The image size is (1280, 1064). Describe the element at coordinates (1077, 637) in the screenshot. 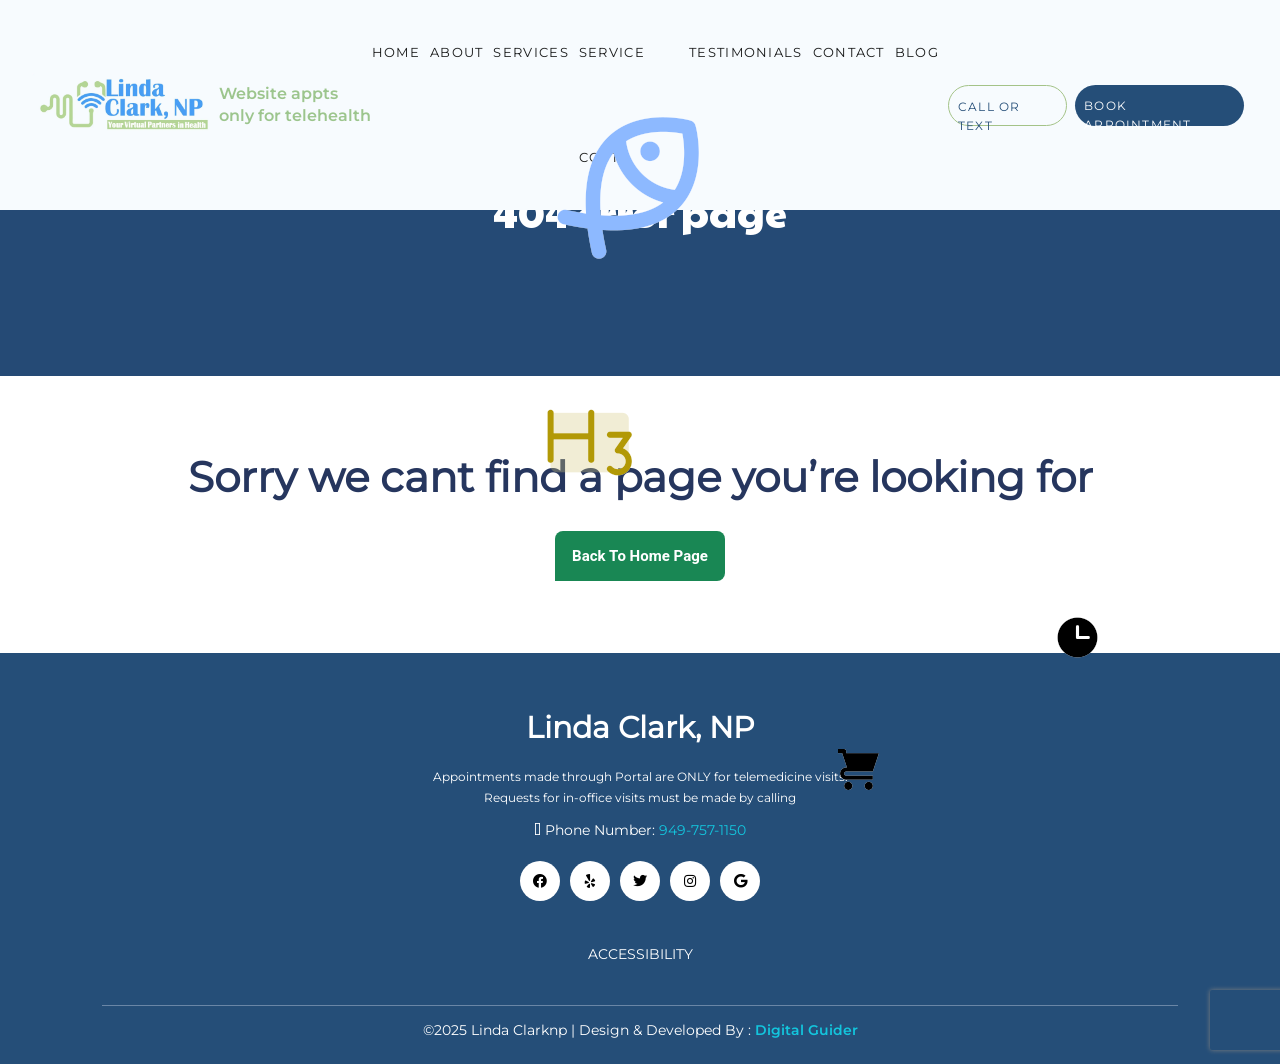

I see `view current time` at that location.